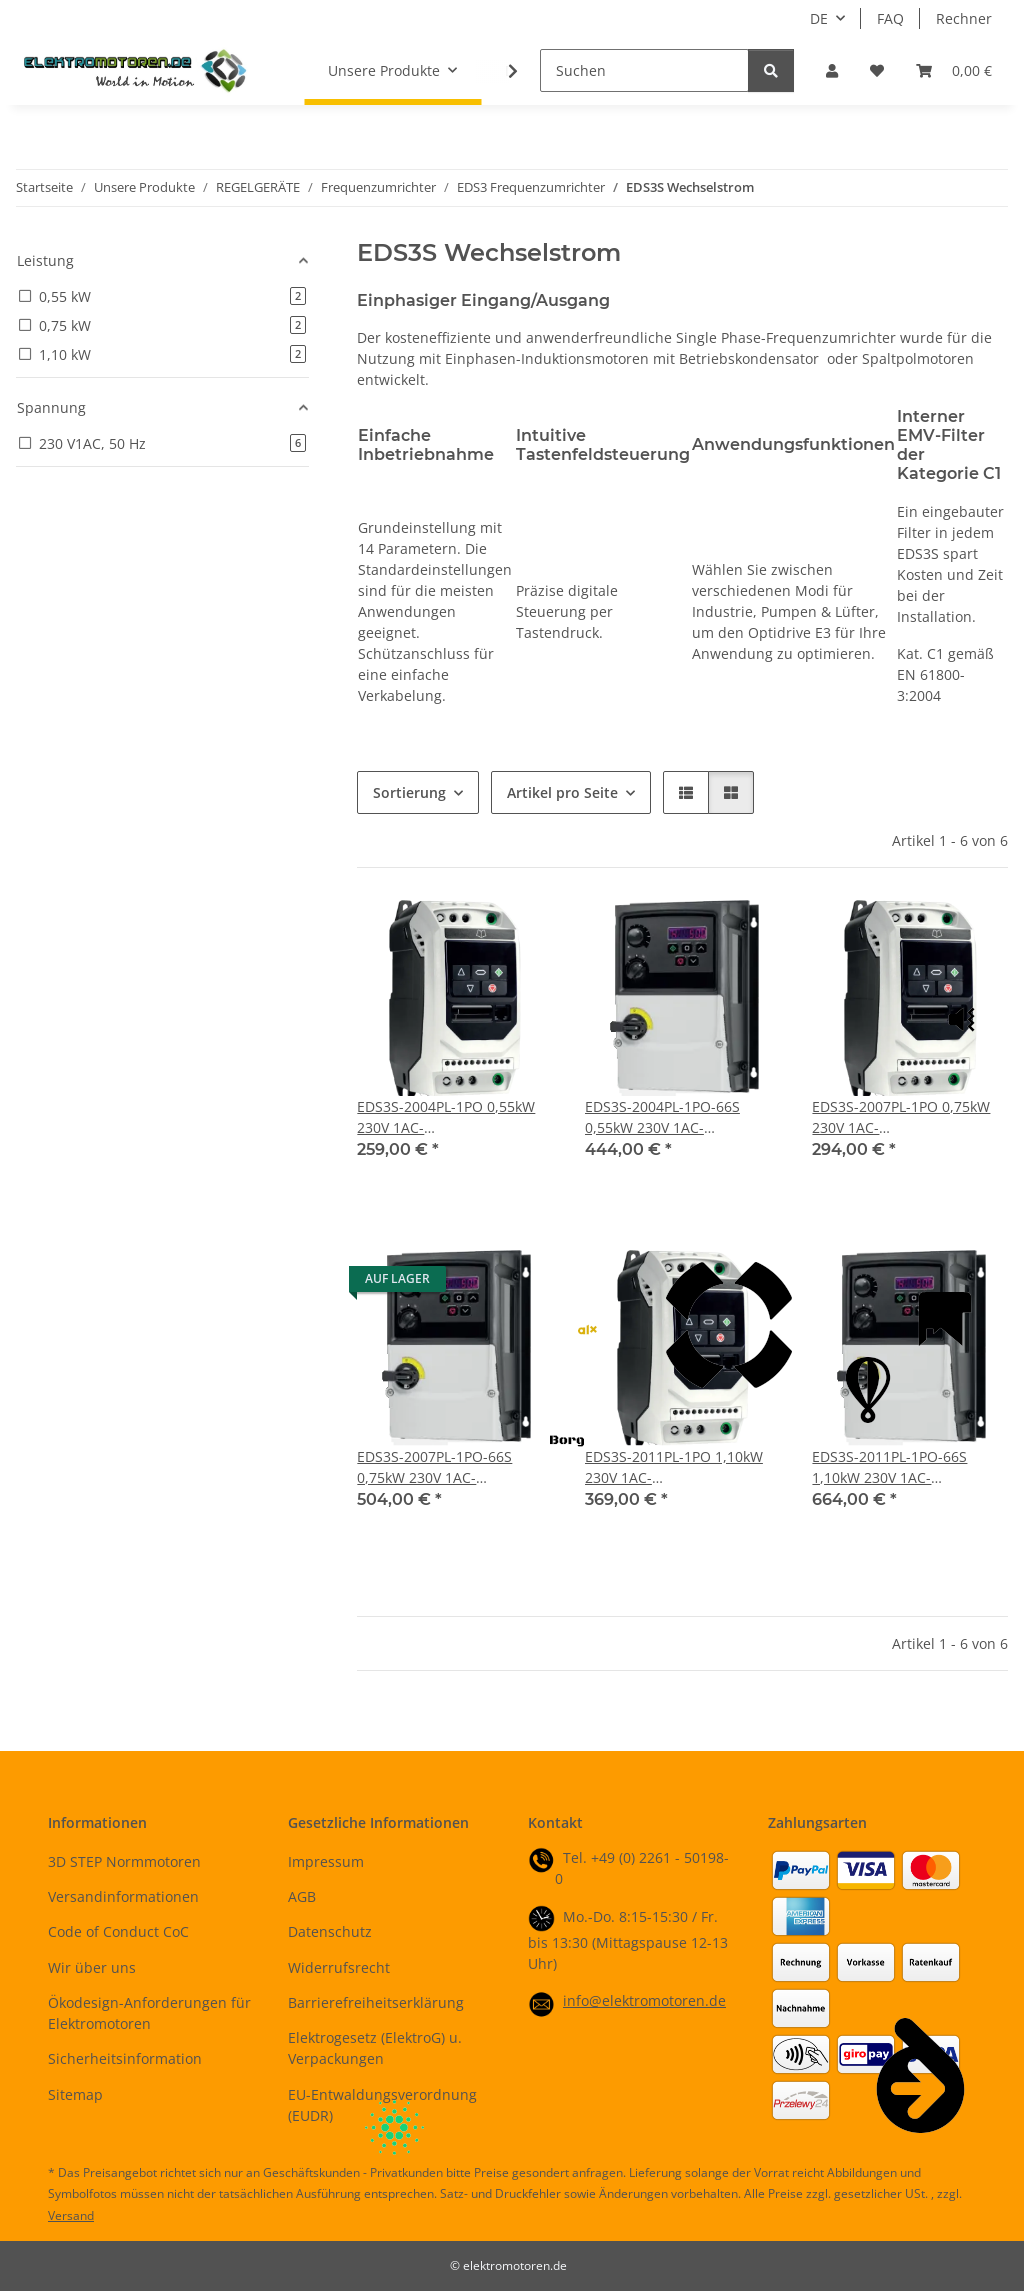 Image resolution: width=1024 pixels, height=2291 pixels. What do you see at coordinates (567, 1441) in the screenshot?
I see `open borgbackup application` at bounding box center [567, 1441].